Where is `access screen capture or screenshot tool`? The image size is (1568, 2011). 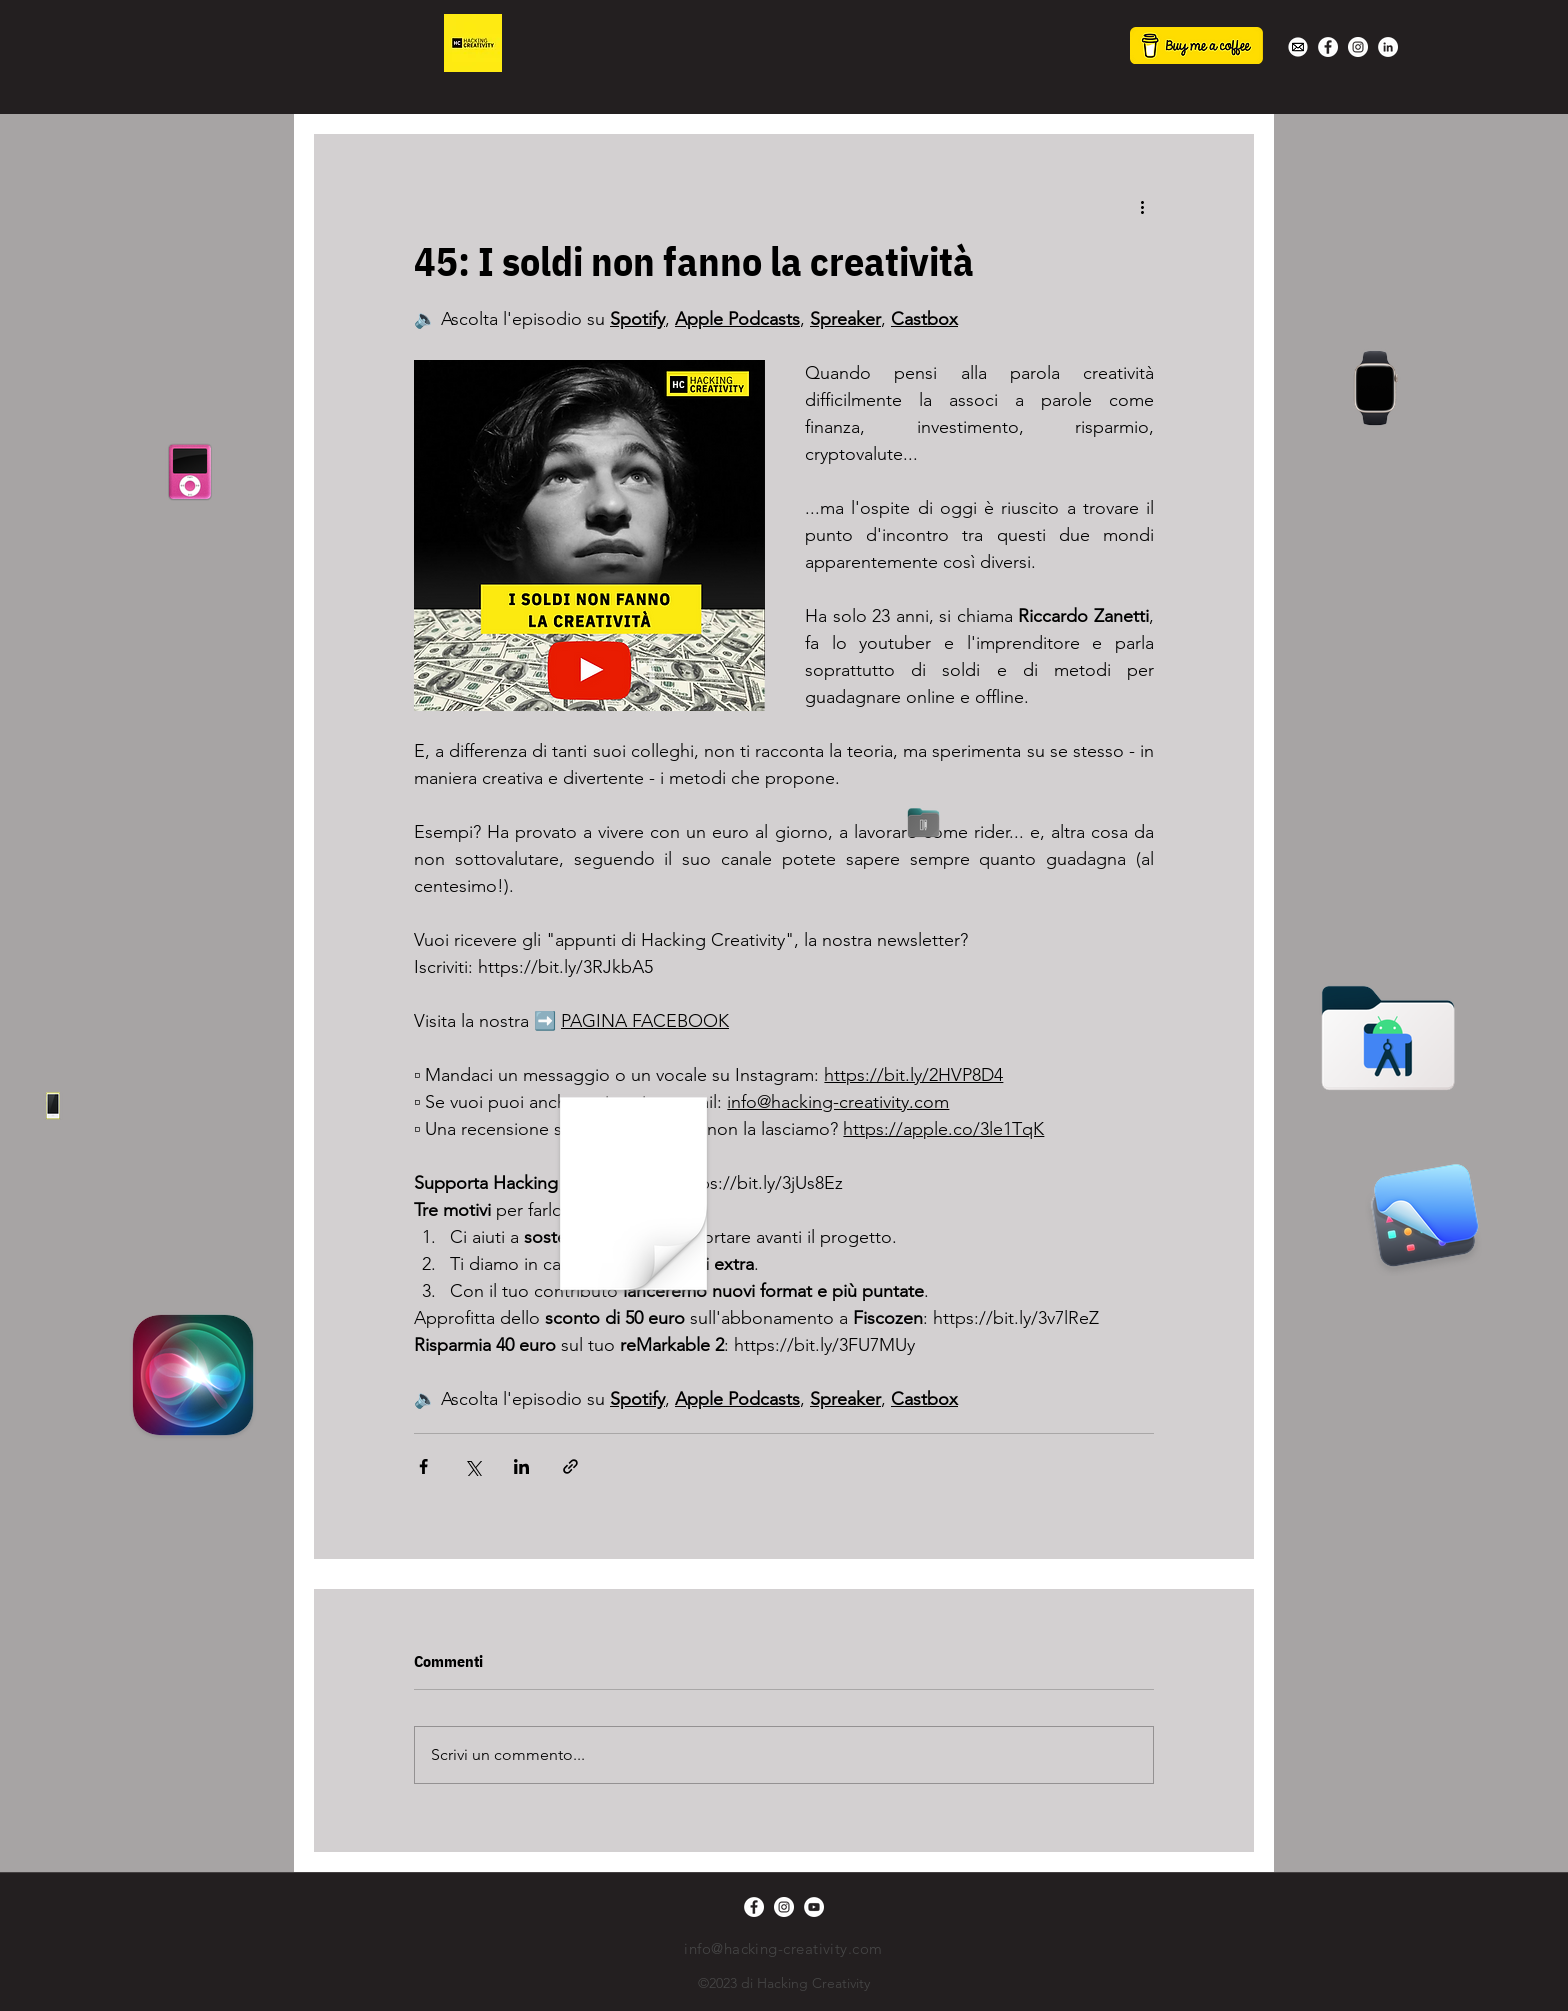 access screen capture or screenshot tool is located at coordinates (1423, 1217).